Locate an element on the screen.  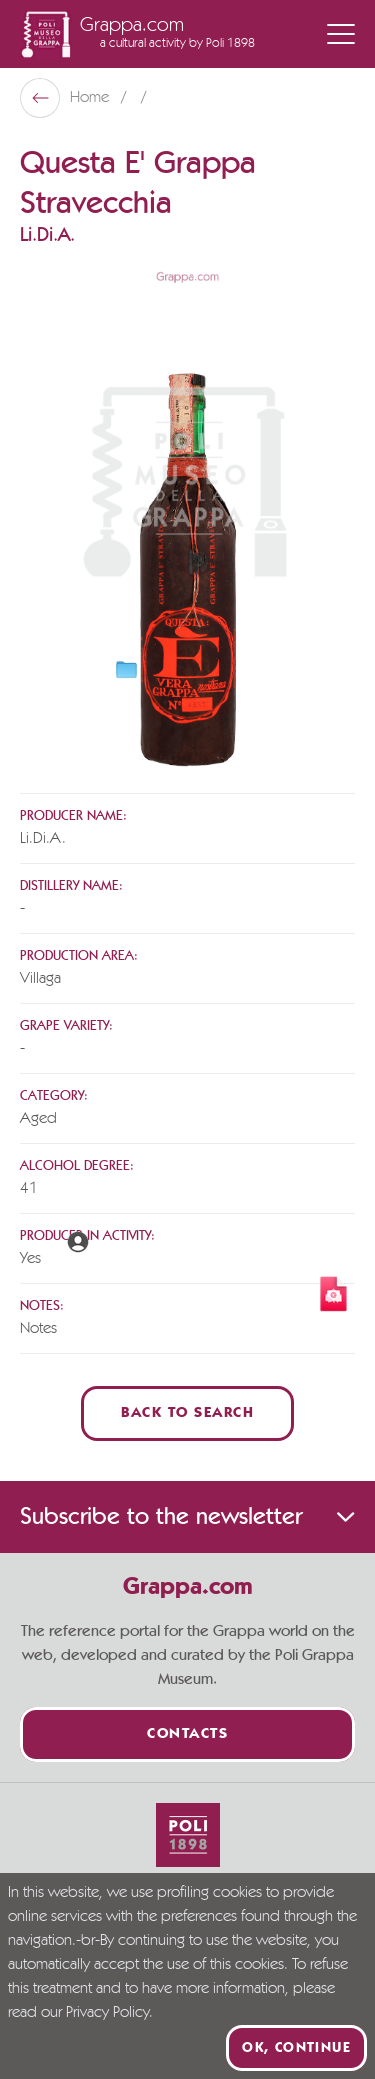
view your user profile is located at coordinates (78, 1242).